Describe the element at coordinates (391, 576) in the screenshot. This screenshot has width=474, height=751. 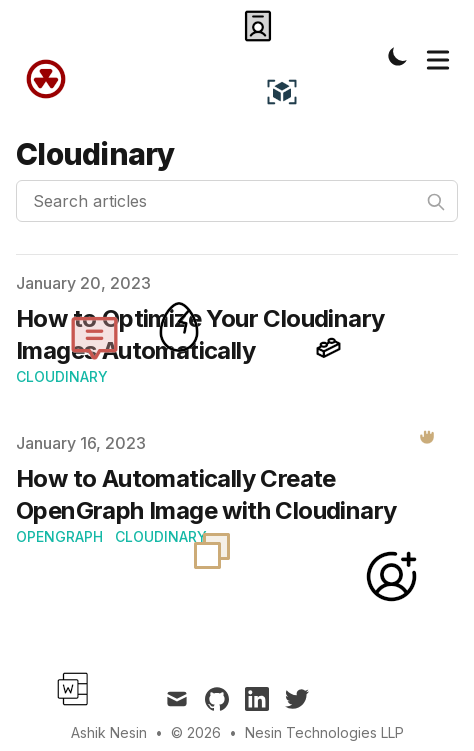
I see `add a new user or contact` at that location.